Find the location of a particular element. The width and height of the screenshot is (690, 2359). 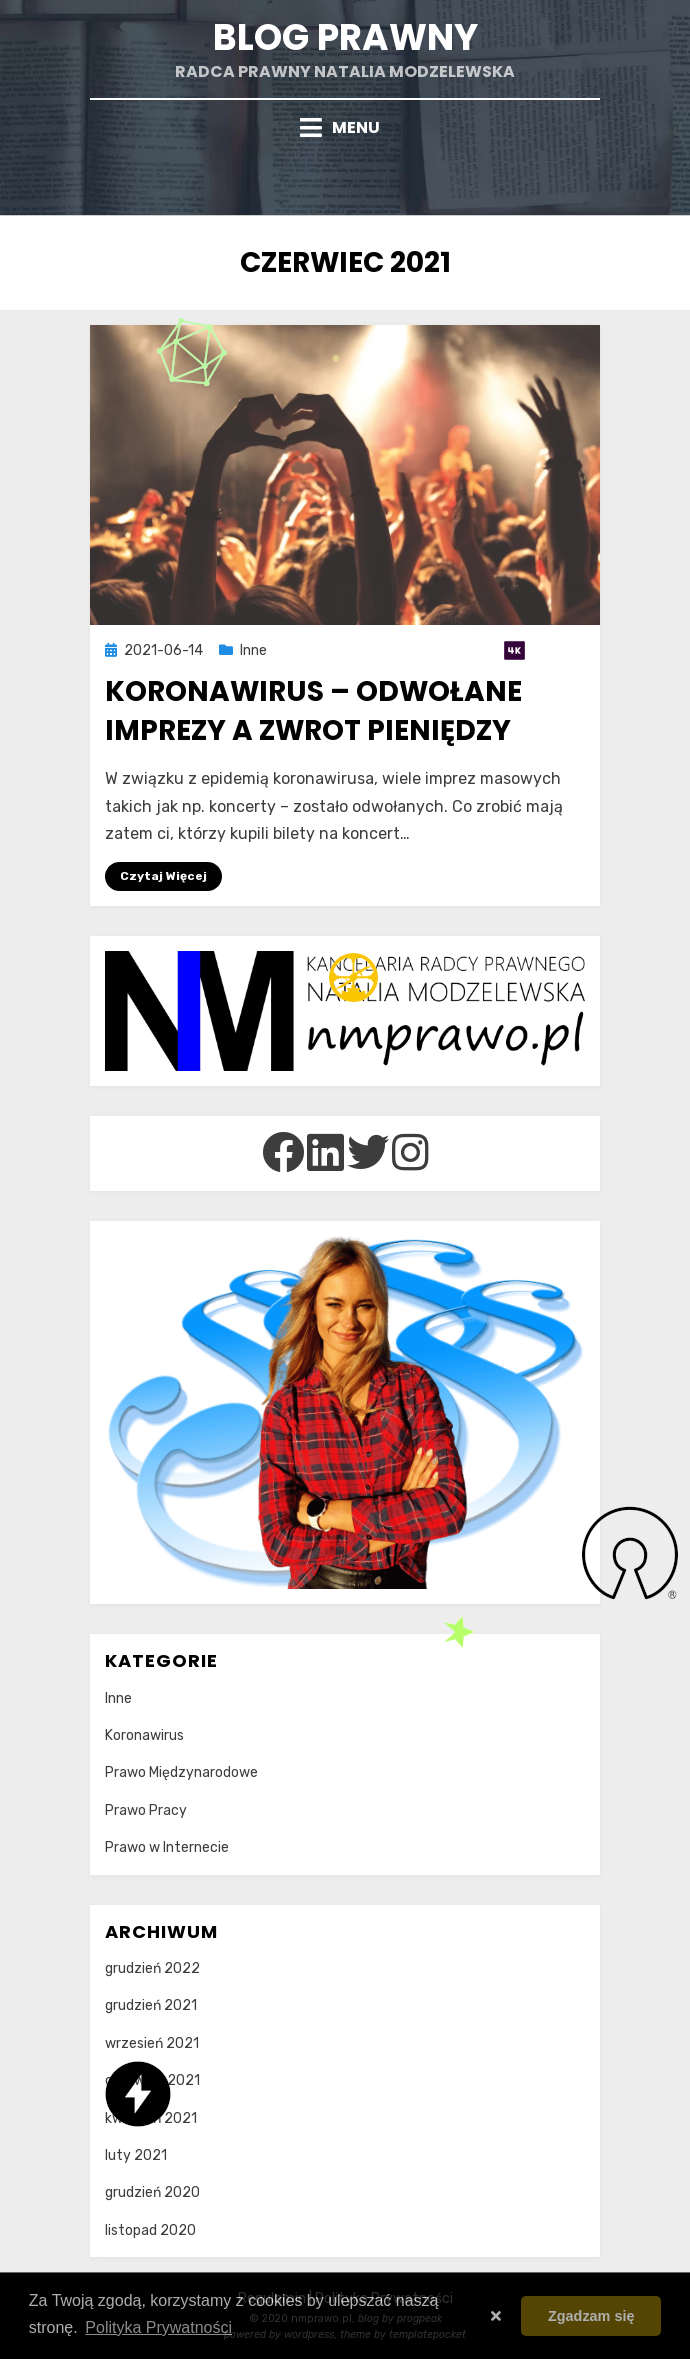

play media from disc drive is located at coordinates (138, 2094).